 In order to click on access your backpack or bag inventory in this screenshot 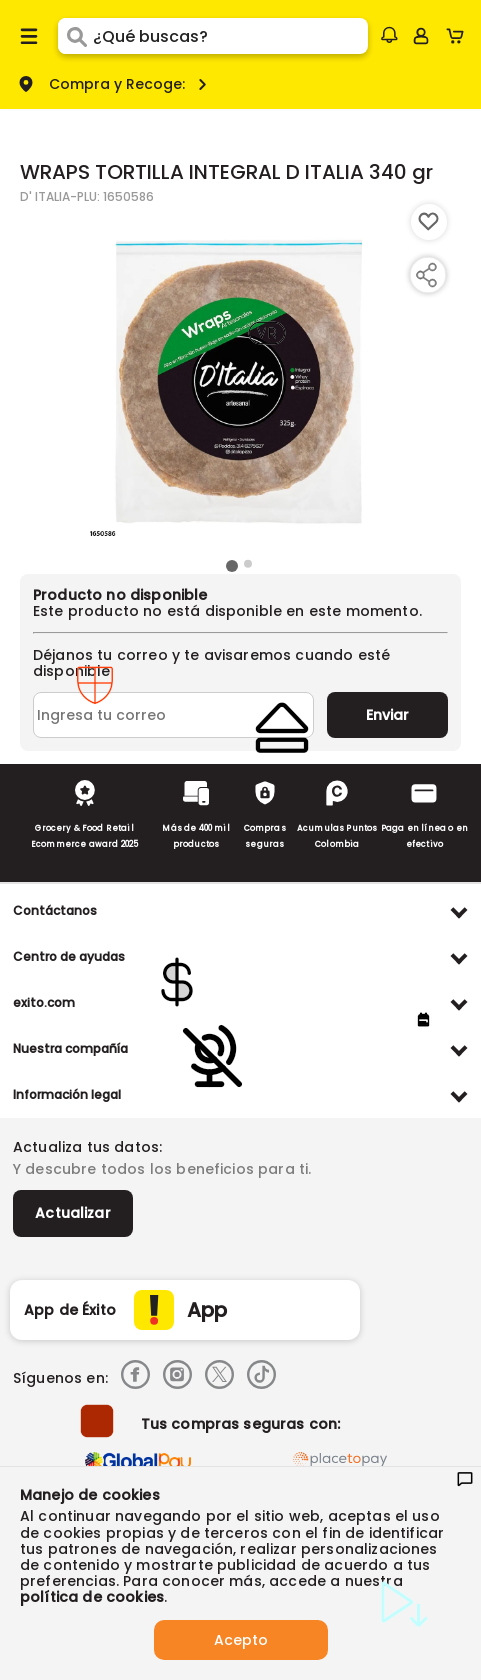, I will do `click(423, 1019)`.